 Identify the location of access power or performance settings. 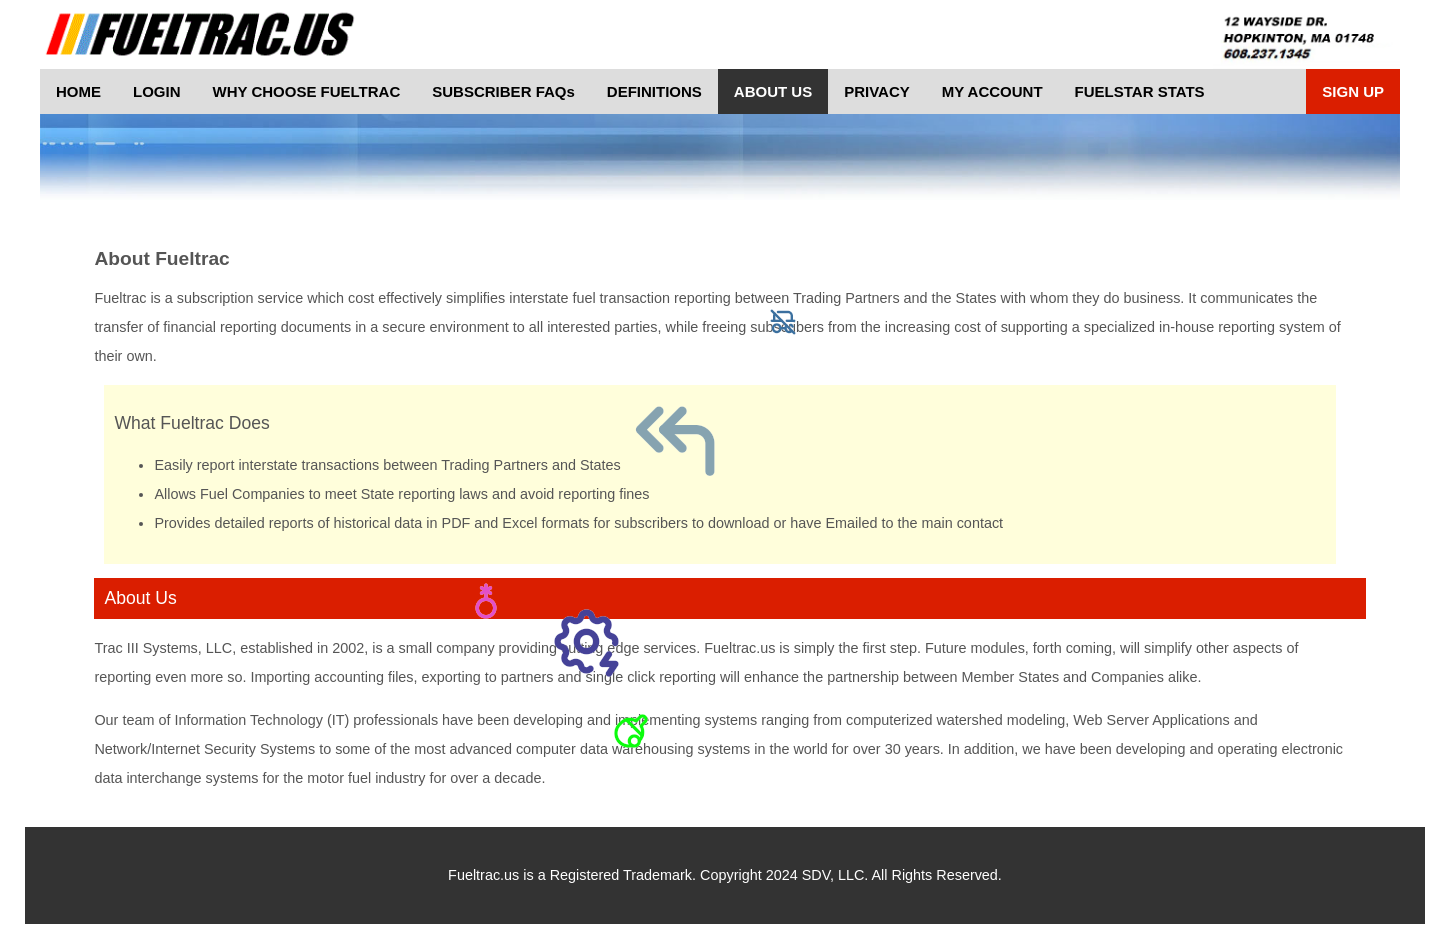
(586, 641).